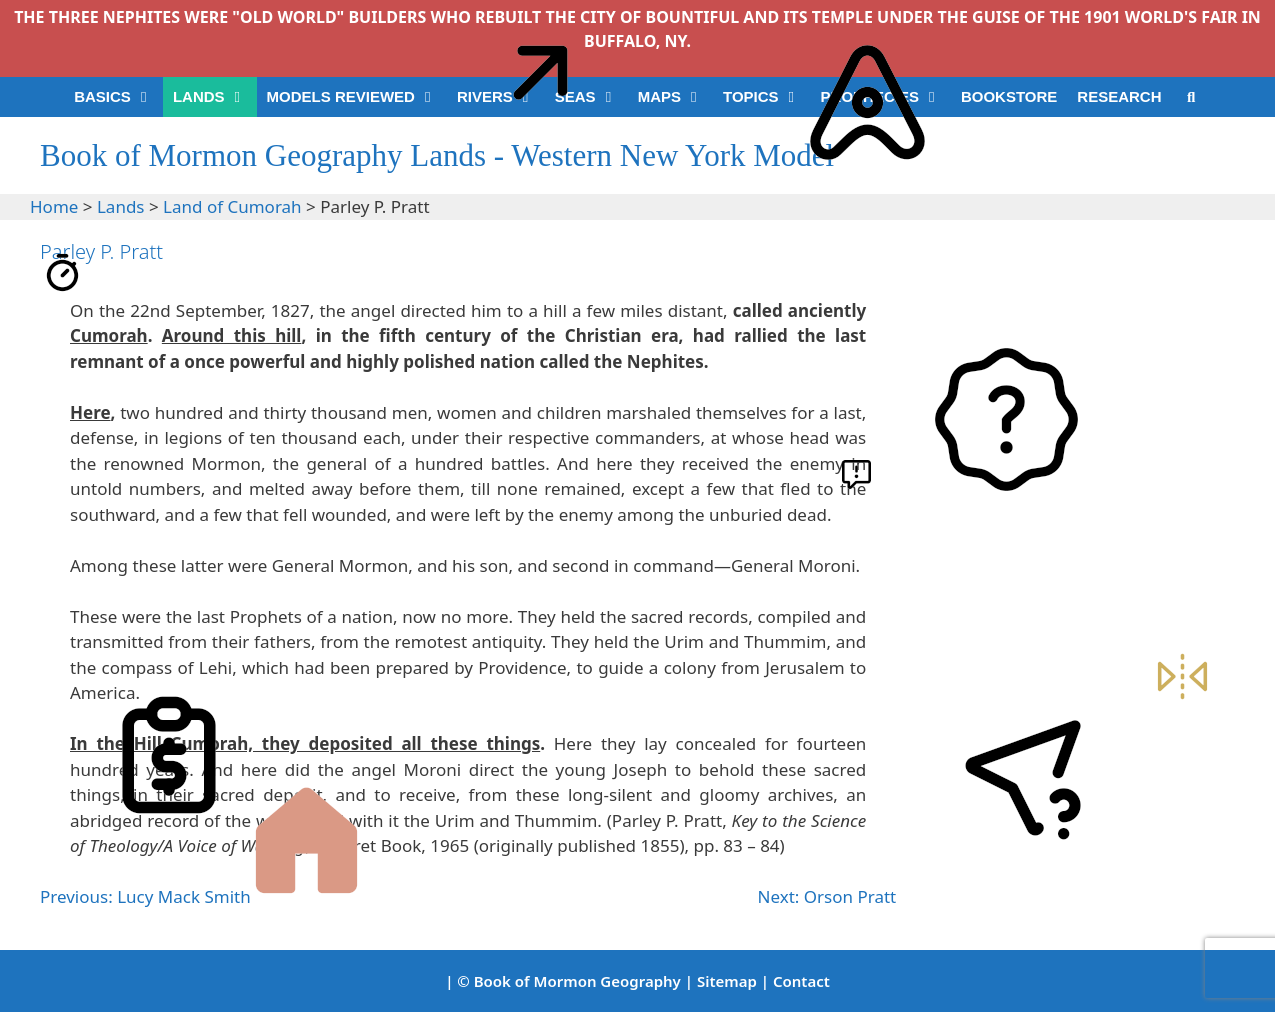 This screenshot has width=1275, height=1012. I want to click on unknown or unconfirmed location, so click(1024, 777).